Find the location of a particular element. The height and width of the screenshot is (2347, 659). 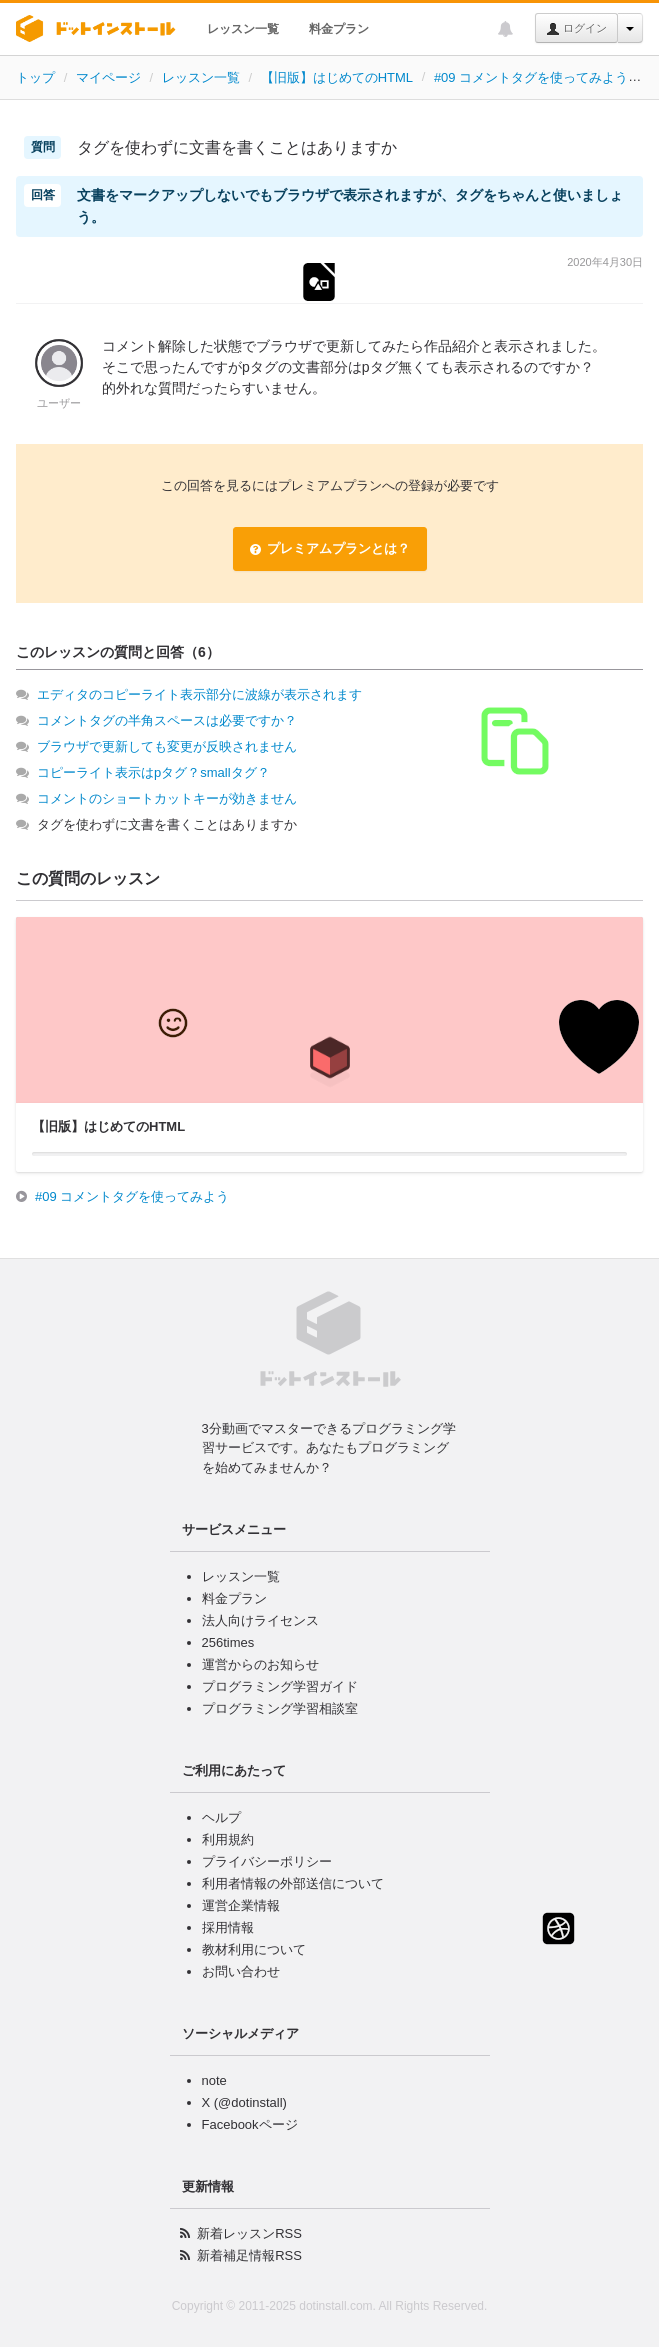

link to dribbble profile is located at coordinates (558, 1928).